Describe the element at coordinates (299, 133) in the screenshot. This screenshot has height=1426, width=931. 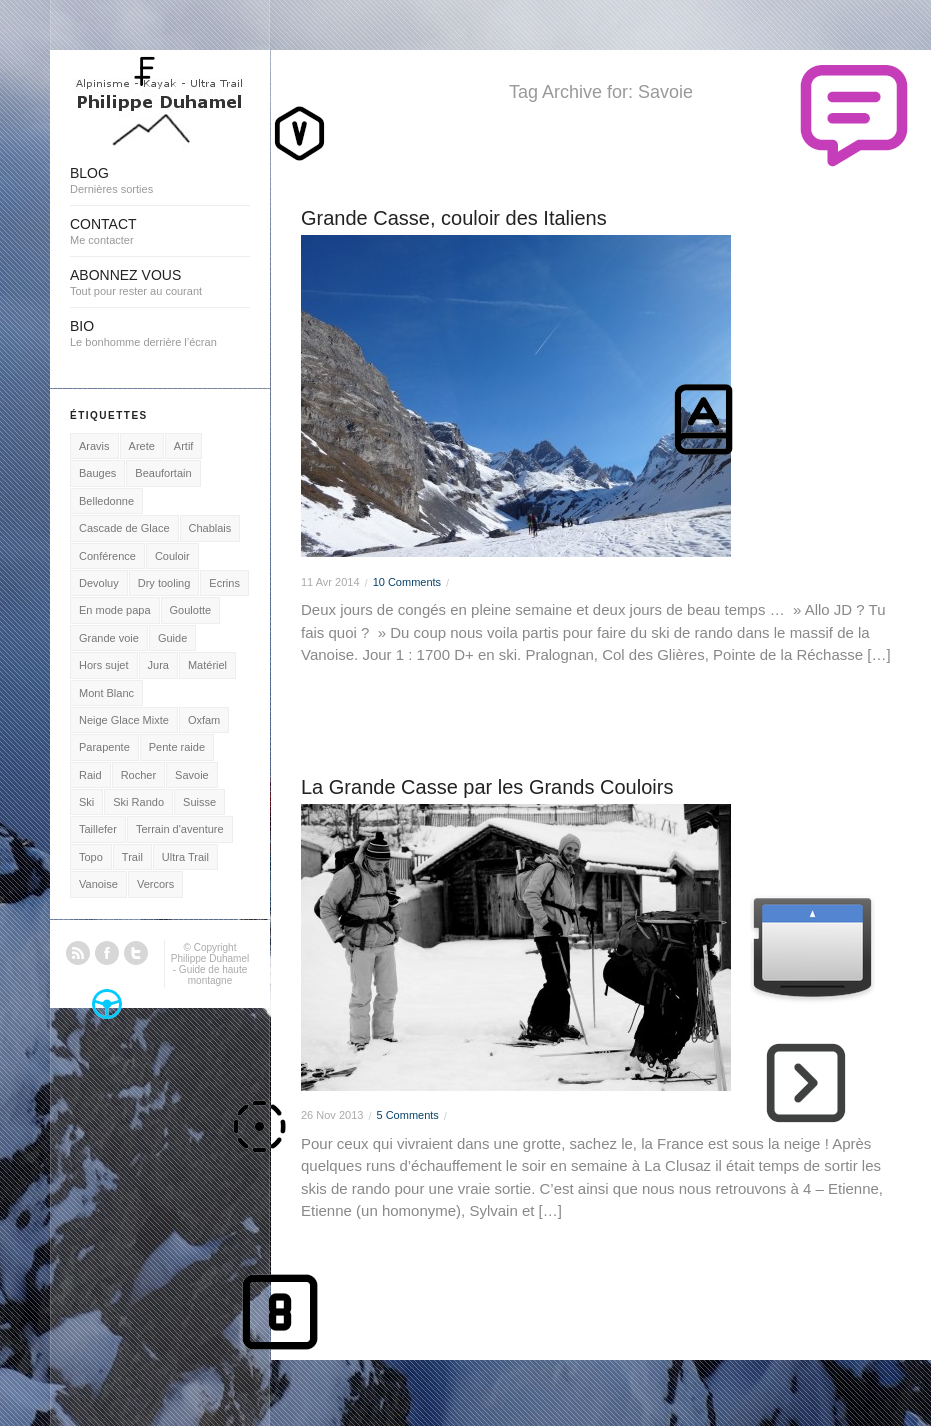
I see `version indicator or version number badge` at that location.